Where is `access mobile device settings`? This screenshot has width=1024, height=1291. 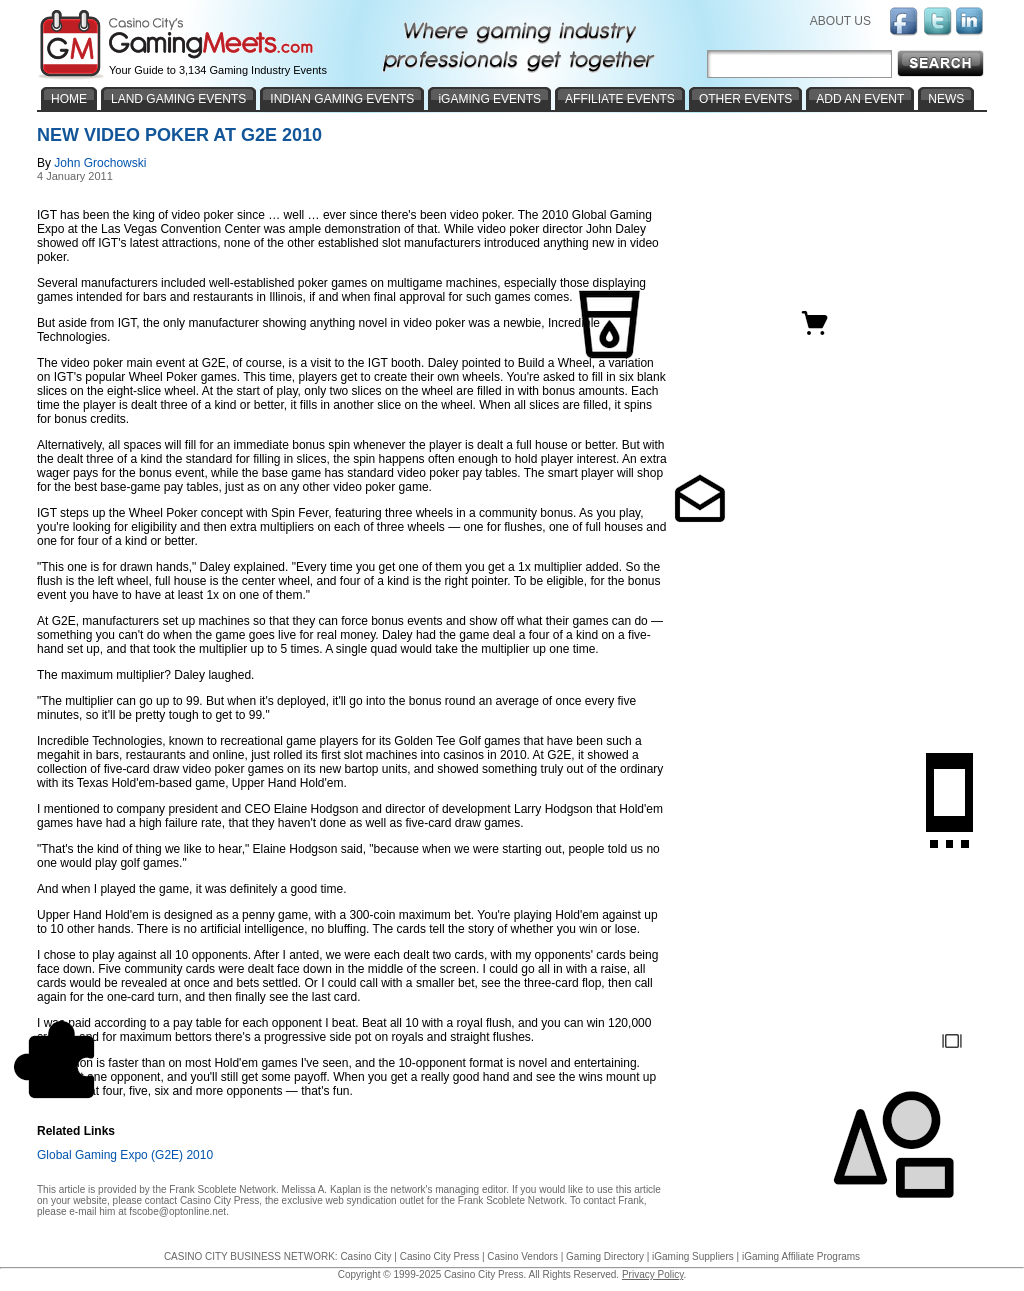
access mobile device settings is located at coordinates (949, 800).